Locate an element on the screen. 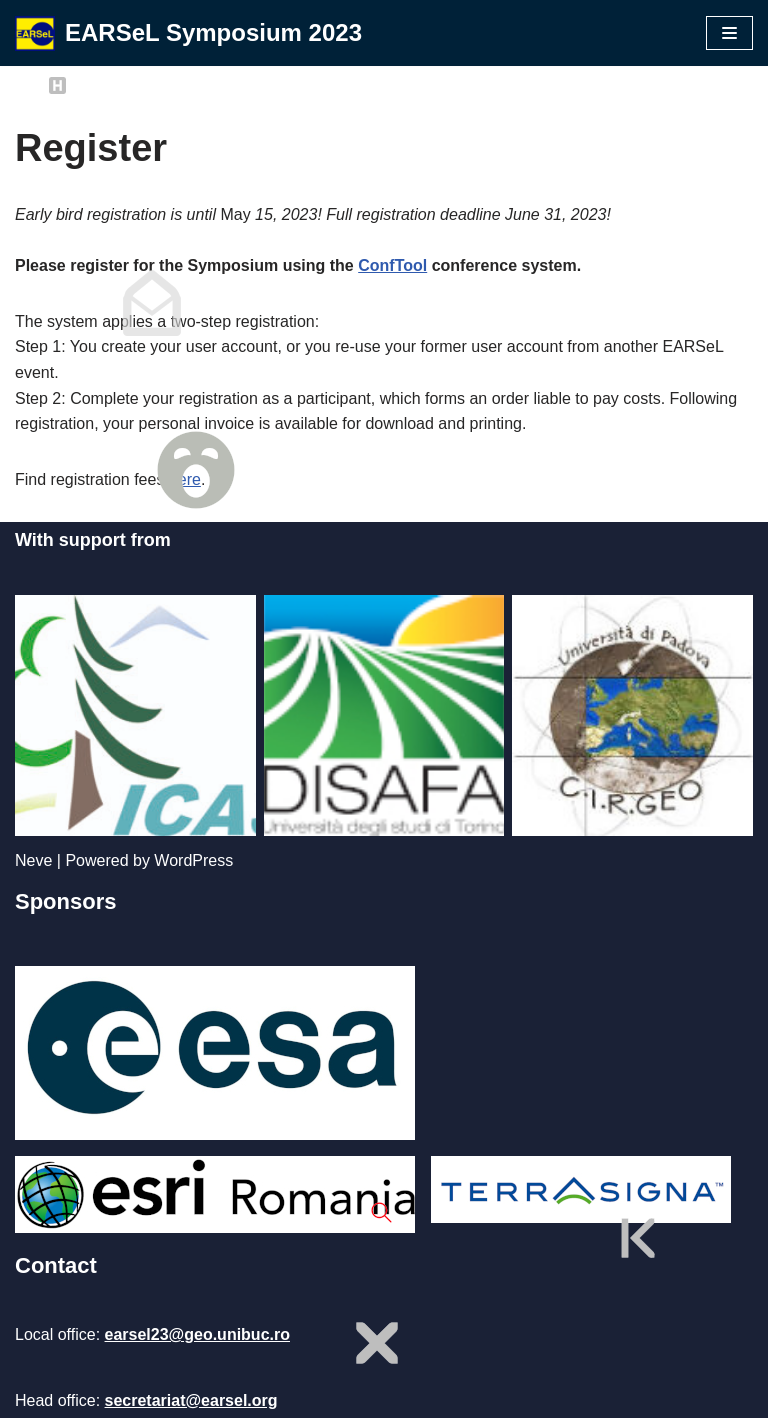  close the current window is located at coordinates (377, 1343).